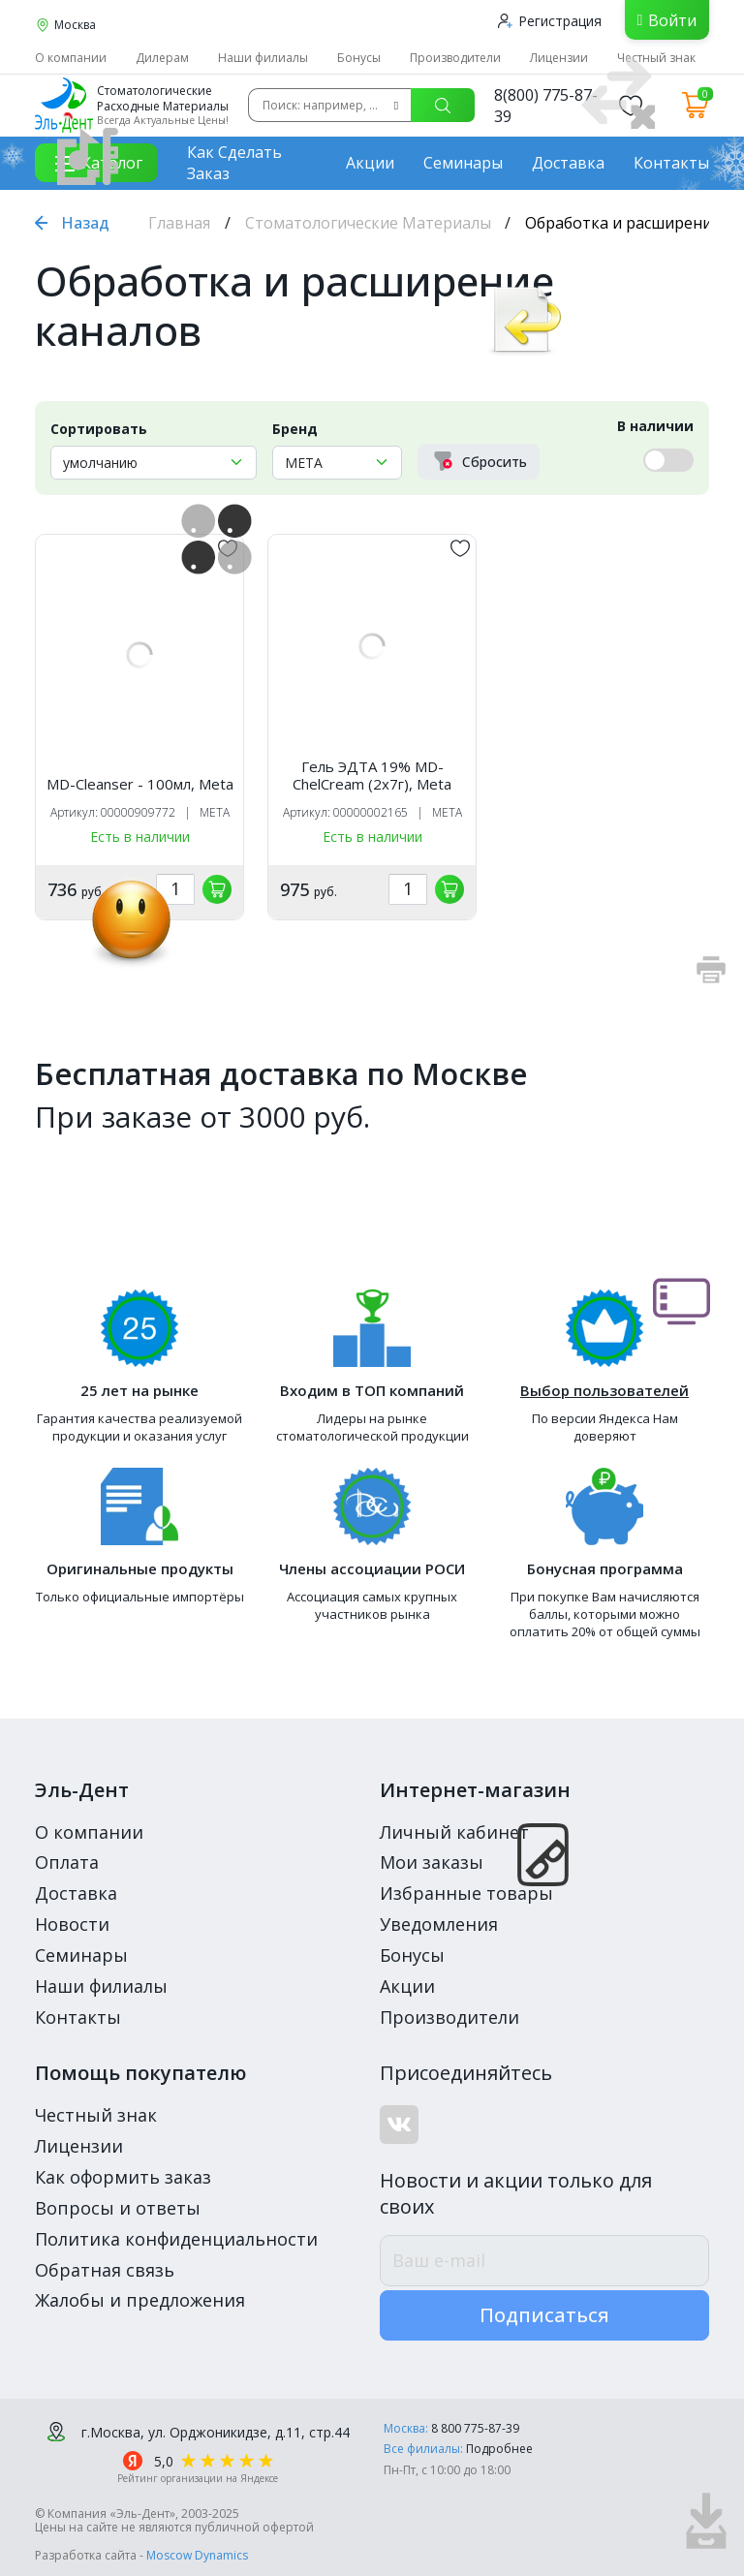 The image size is (744, 2576). Describe the element at coordinates (616, 90) in the screenshot. I see `indicates no network connection available` at that location.